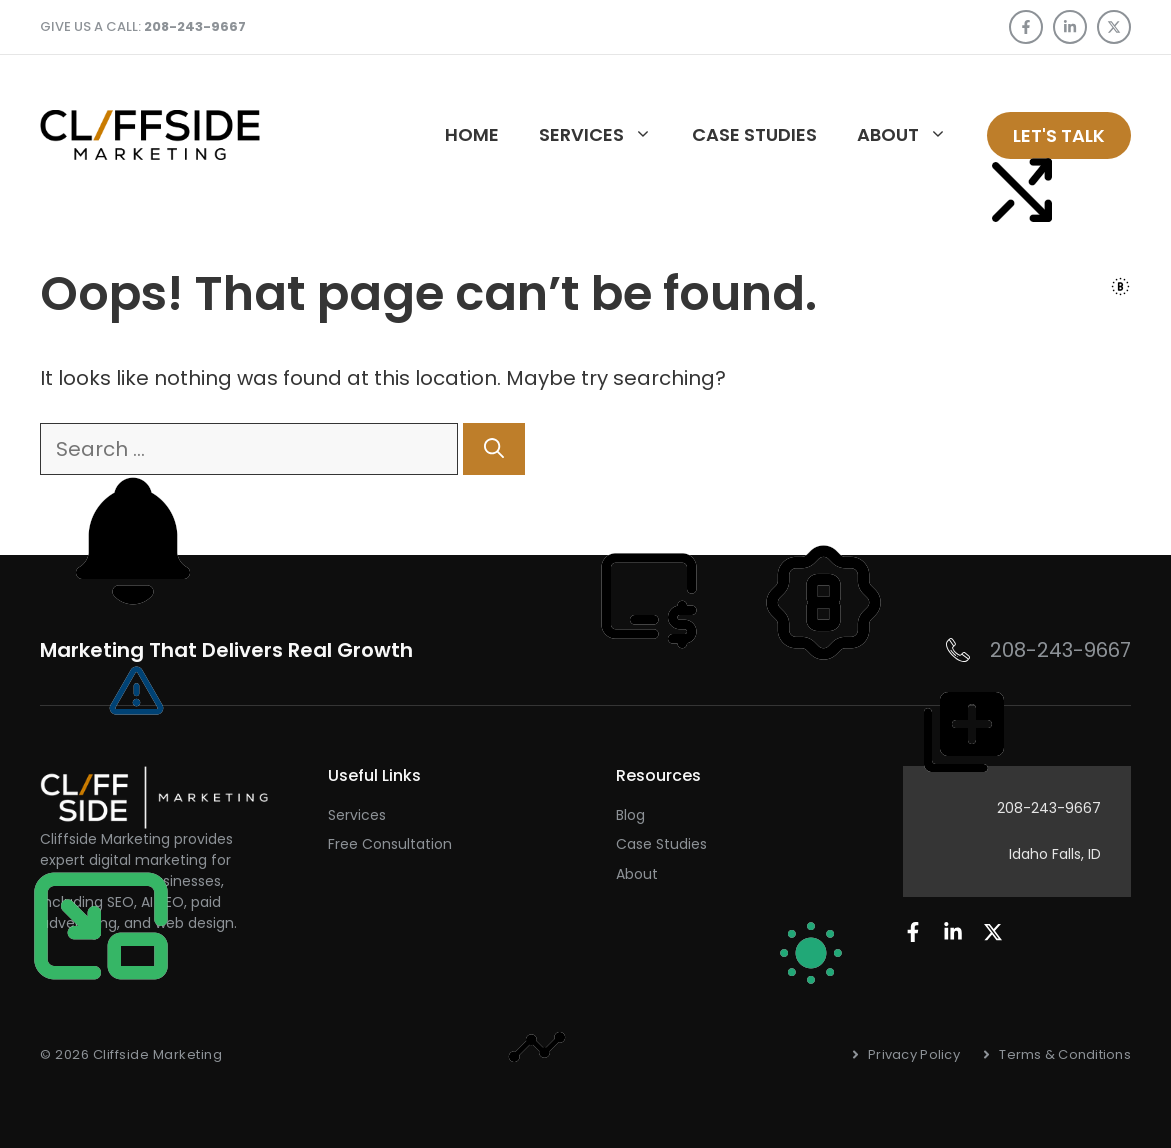 The height and width of the screenshot is (1148, 1171). What do you see at coordinates (133, 541) in the screenshot?
I see `view notifications` at bounding box center [133, 541].